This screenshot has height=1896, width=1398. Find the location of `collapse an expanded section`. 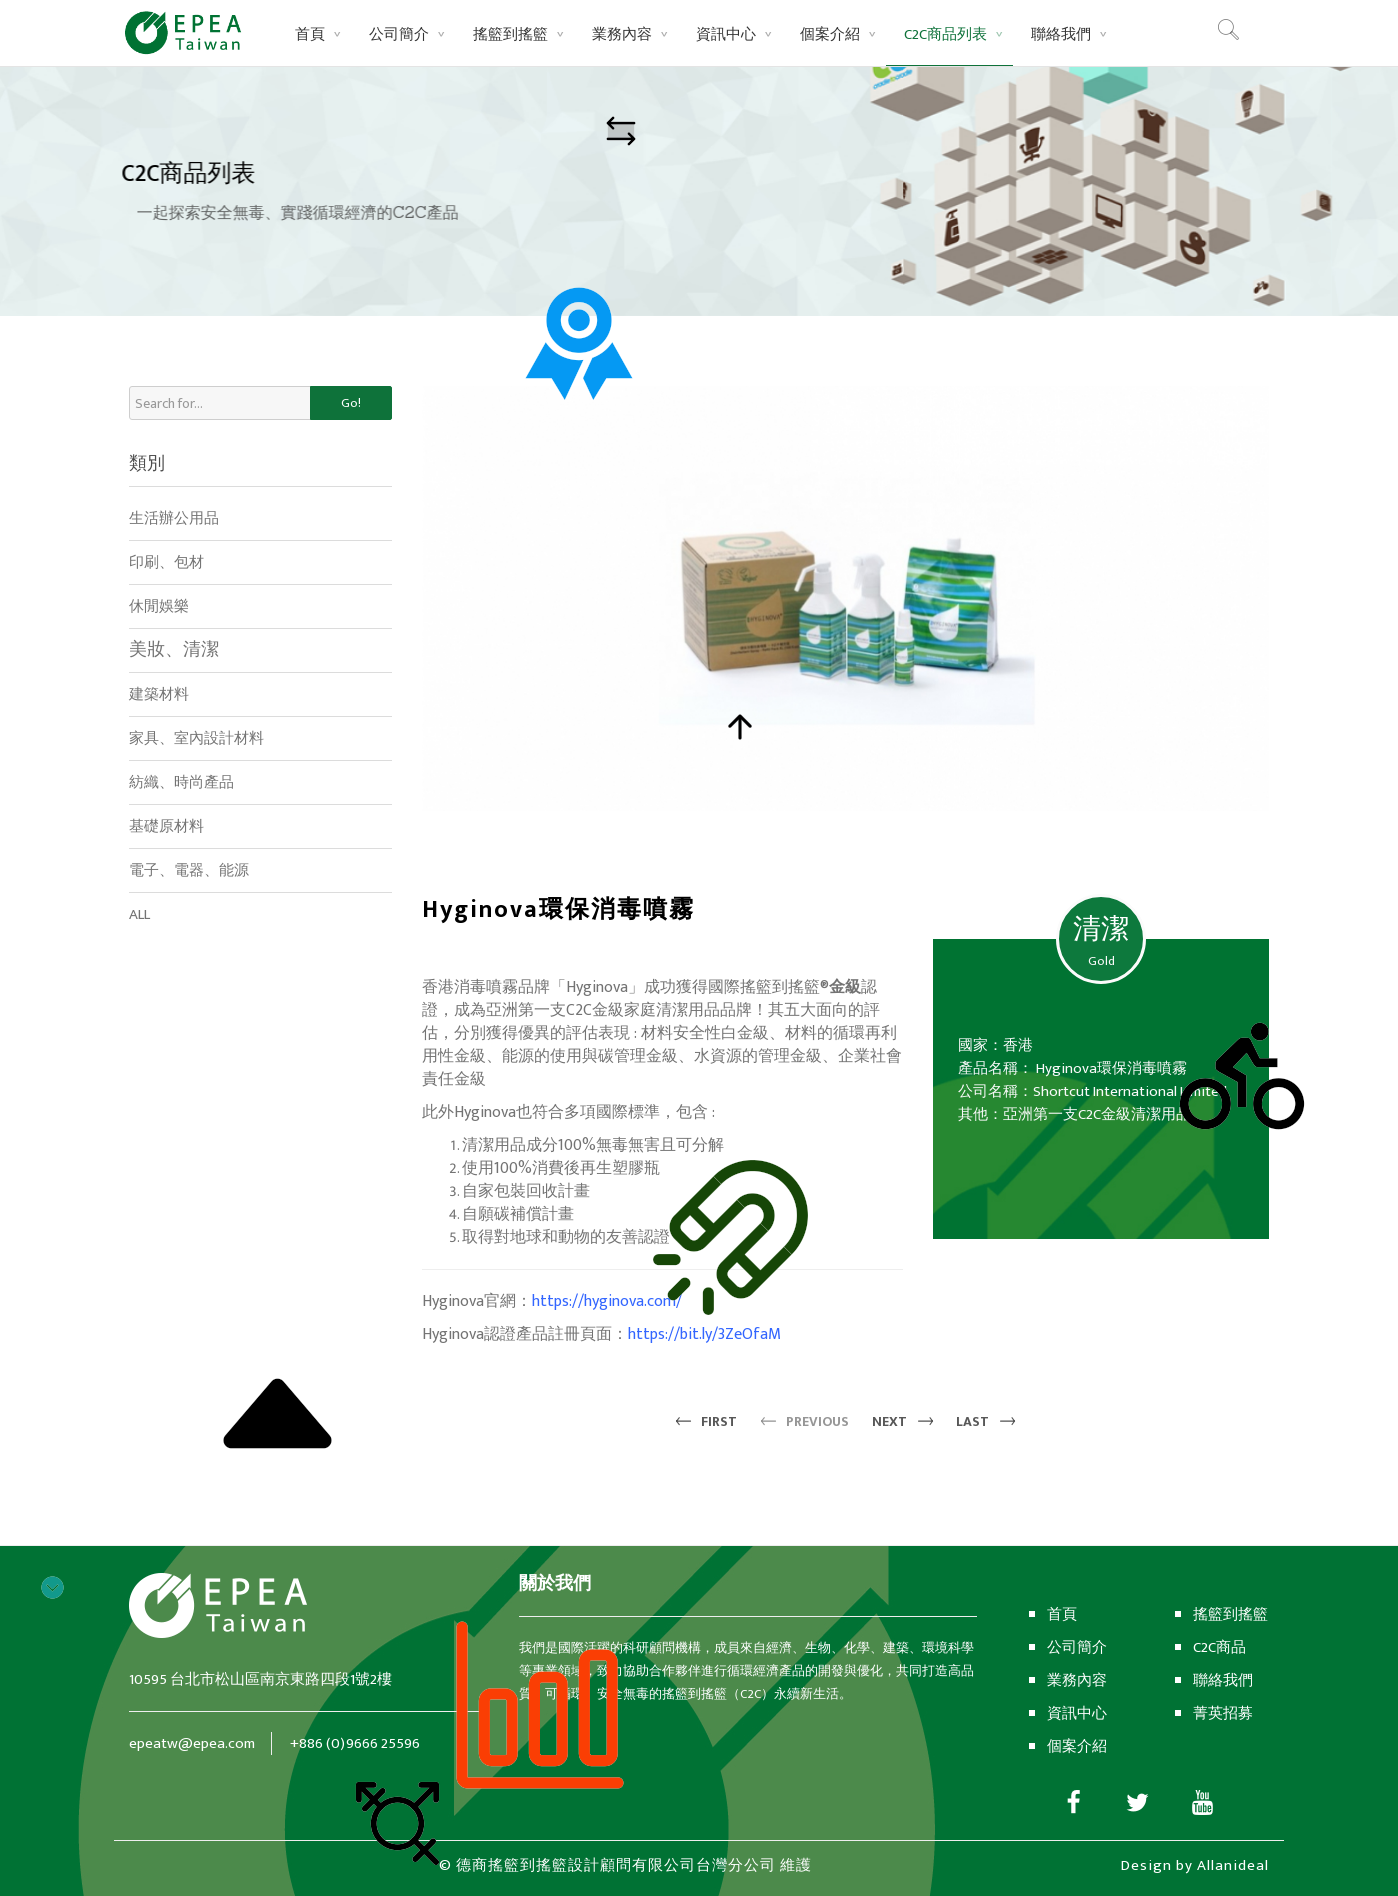

collapse an expanded section is located at coordinates (277, 1413).